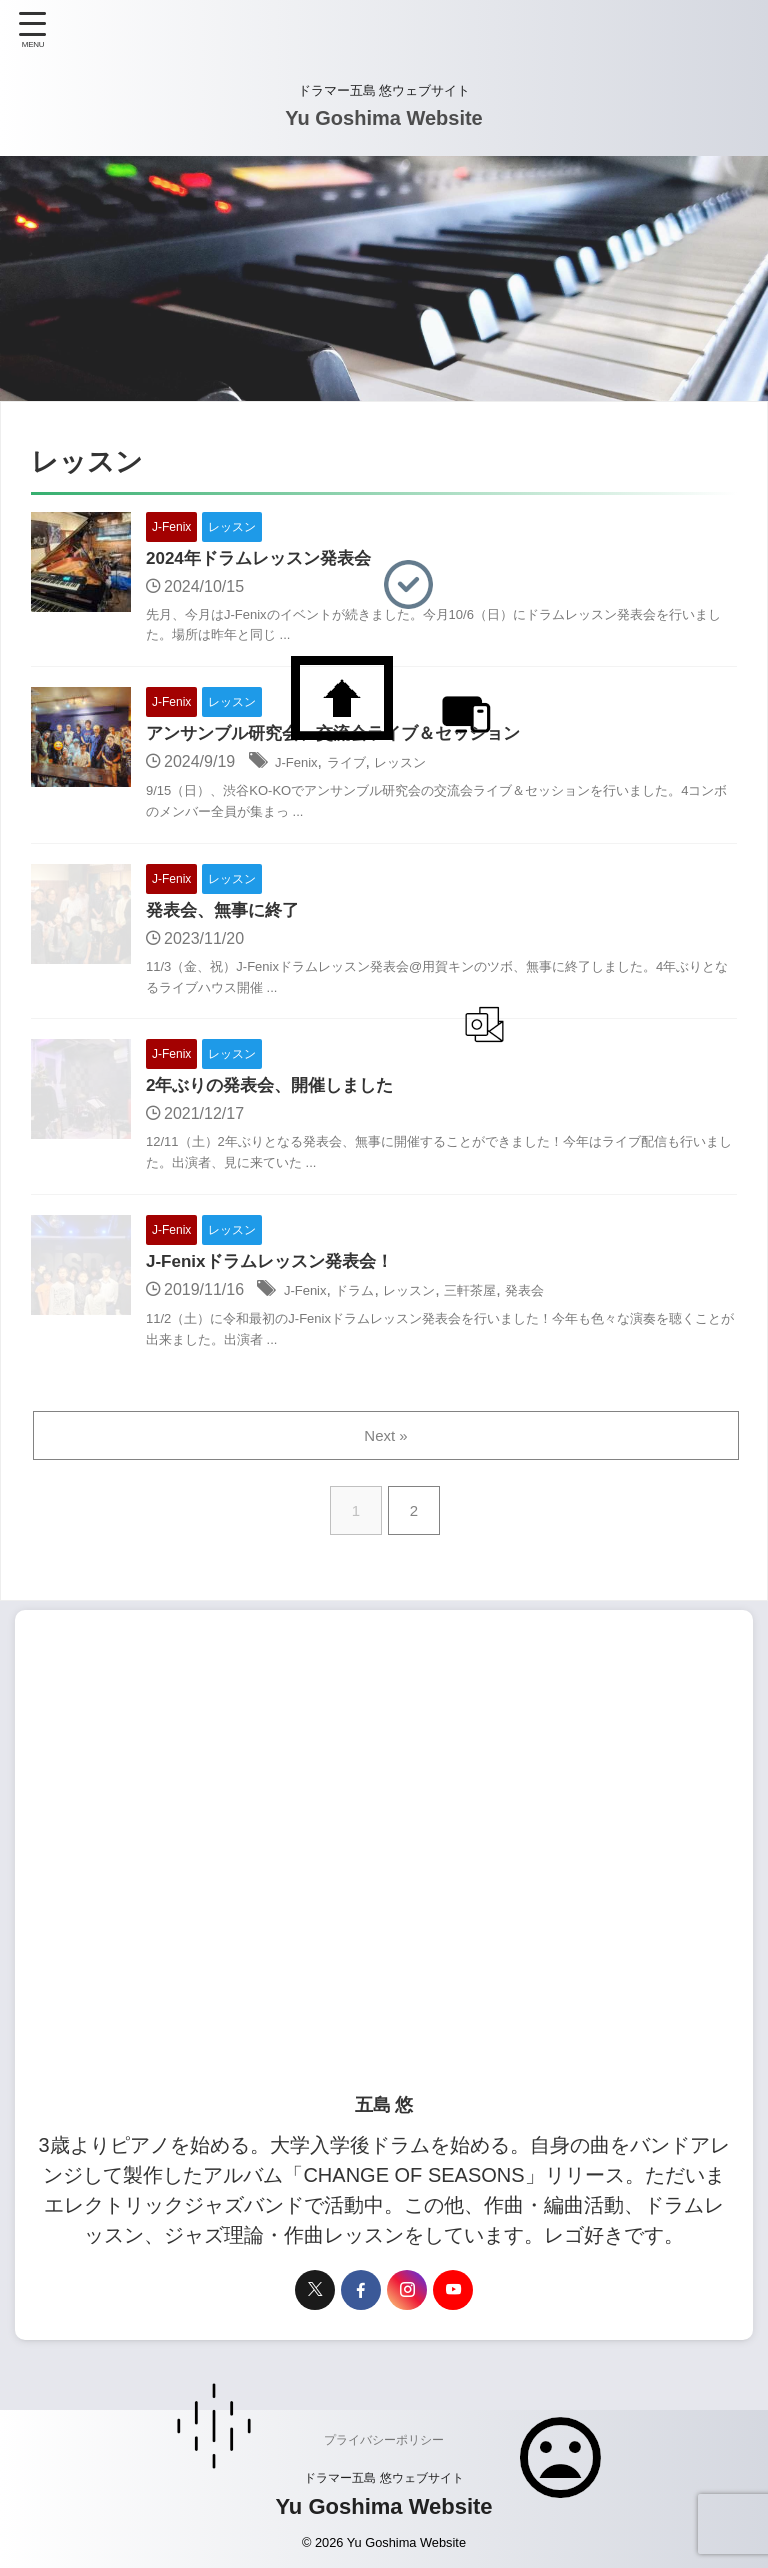  What do you see at coordinates (214, 2426) in the screenshot?
I see `open google podcasts` at bounding box center [214, 2426].